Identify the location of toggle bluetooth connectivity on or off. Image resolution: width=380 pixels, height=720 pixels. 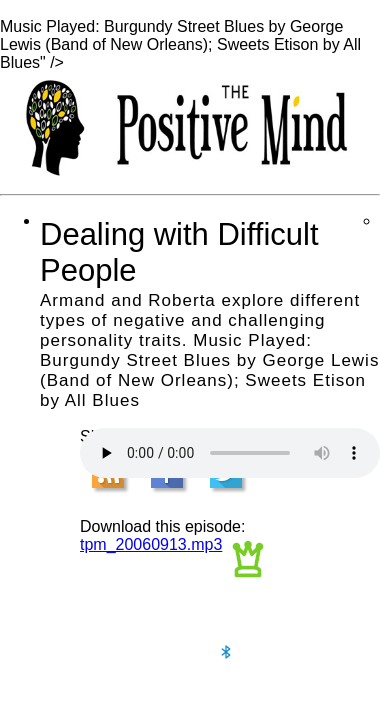
(226, 652).